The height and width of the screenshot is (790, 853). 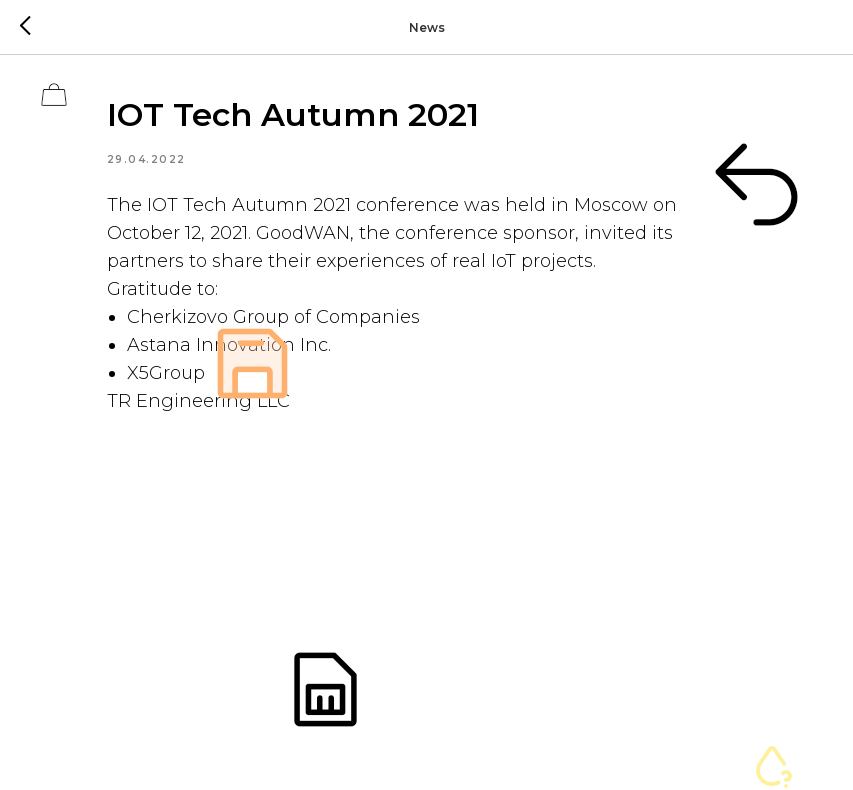 I want to click on undo the last action, so click(x=756, y=184).